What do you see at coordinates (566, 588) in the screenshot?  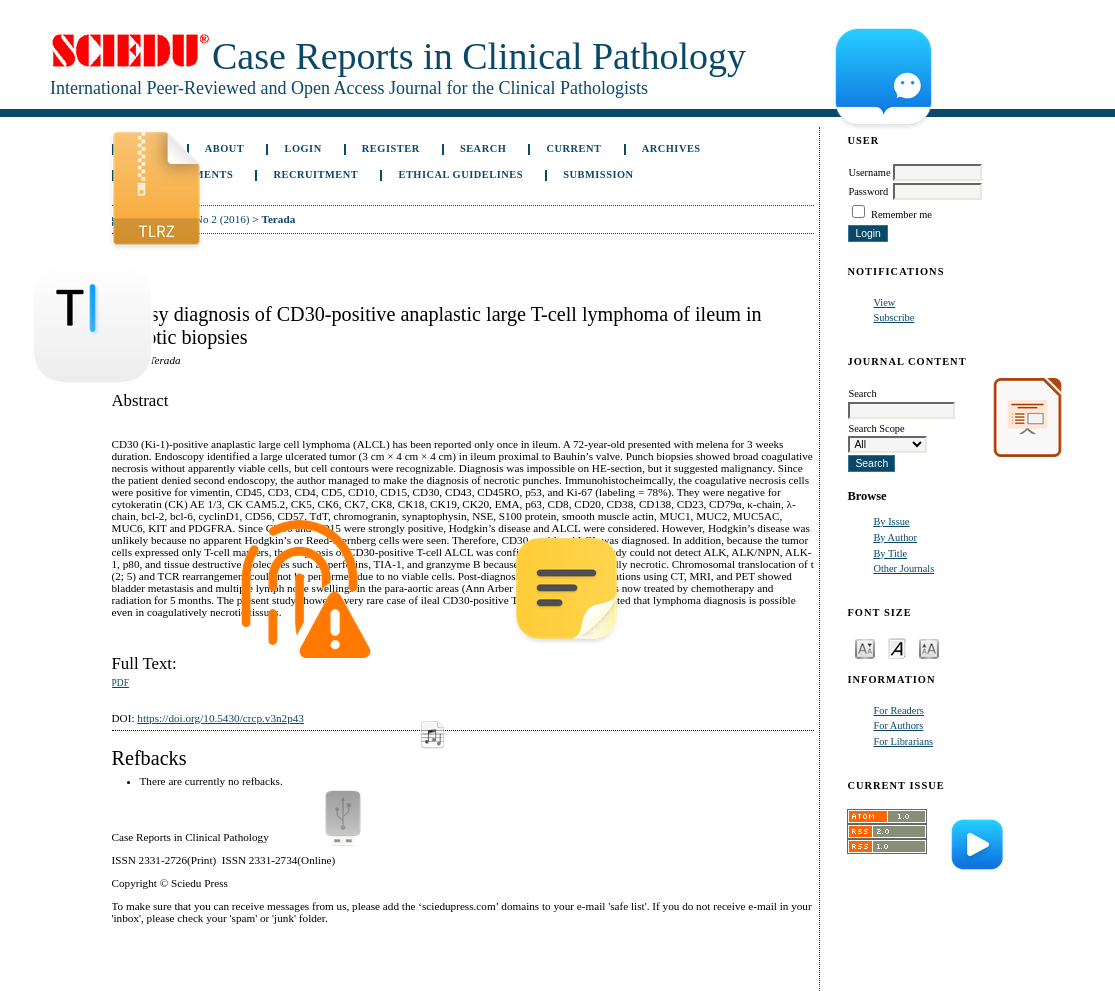 I see `open the stickies app for quick notes` at bounding box center [566, 588].